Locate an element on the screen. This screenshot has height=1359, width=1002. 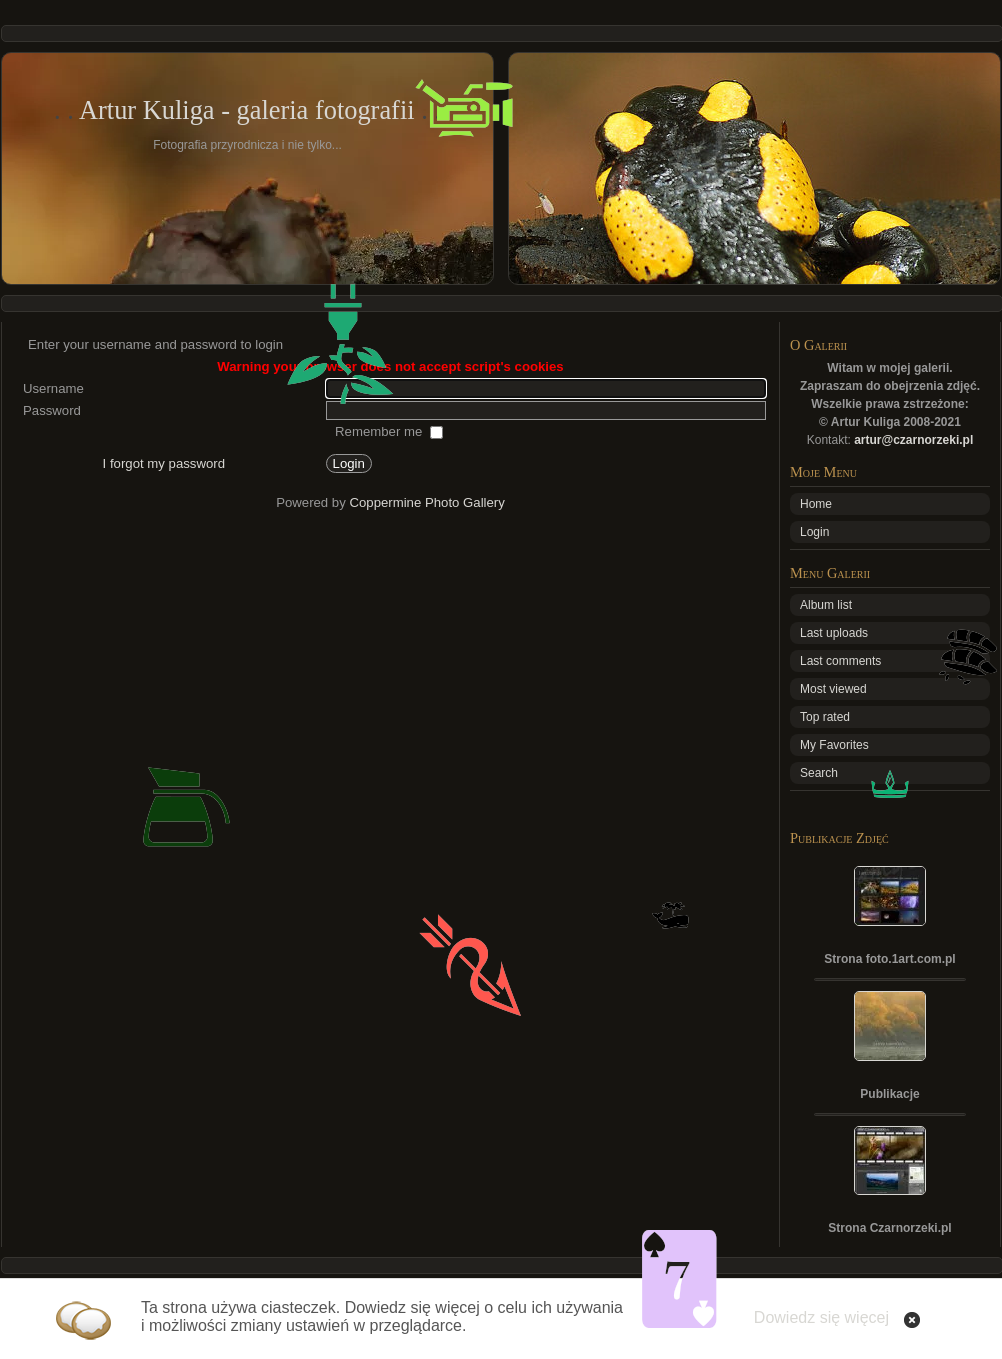
browse sushi or Japanese food options is located at coordinates (968, 657).